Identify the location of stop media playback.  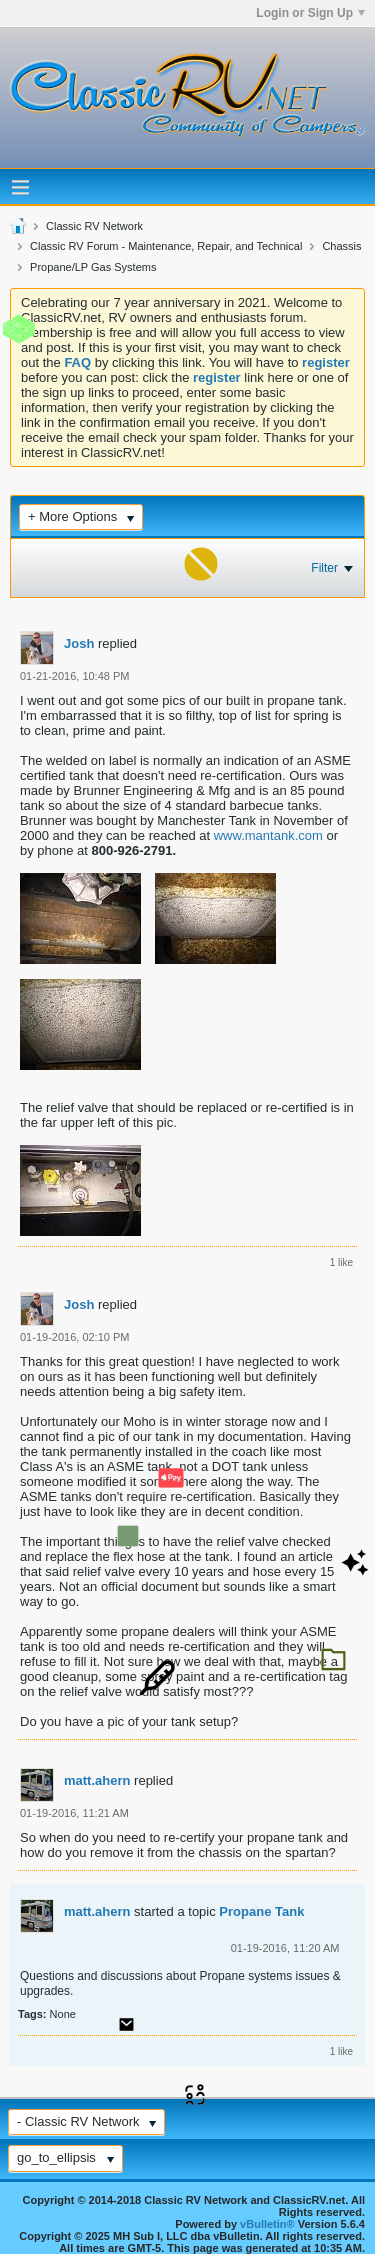
(128, 1536).